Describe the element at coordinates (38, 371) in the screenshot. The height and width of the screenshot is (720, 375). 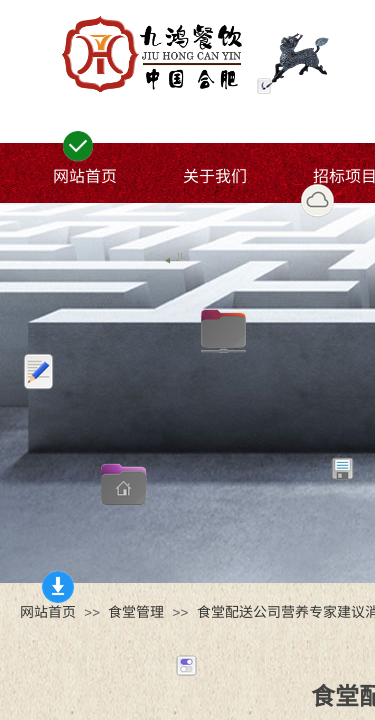
I see `open gedit text editor` at that location.